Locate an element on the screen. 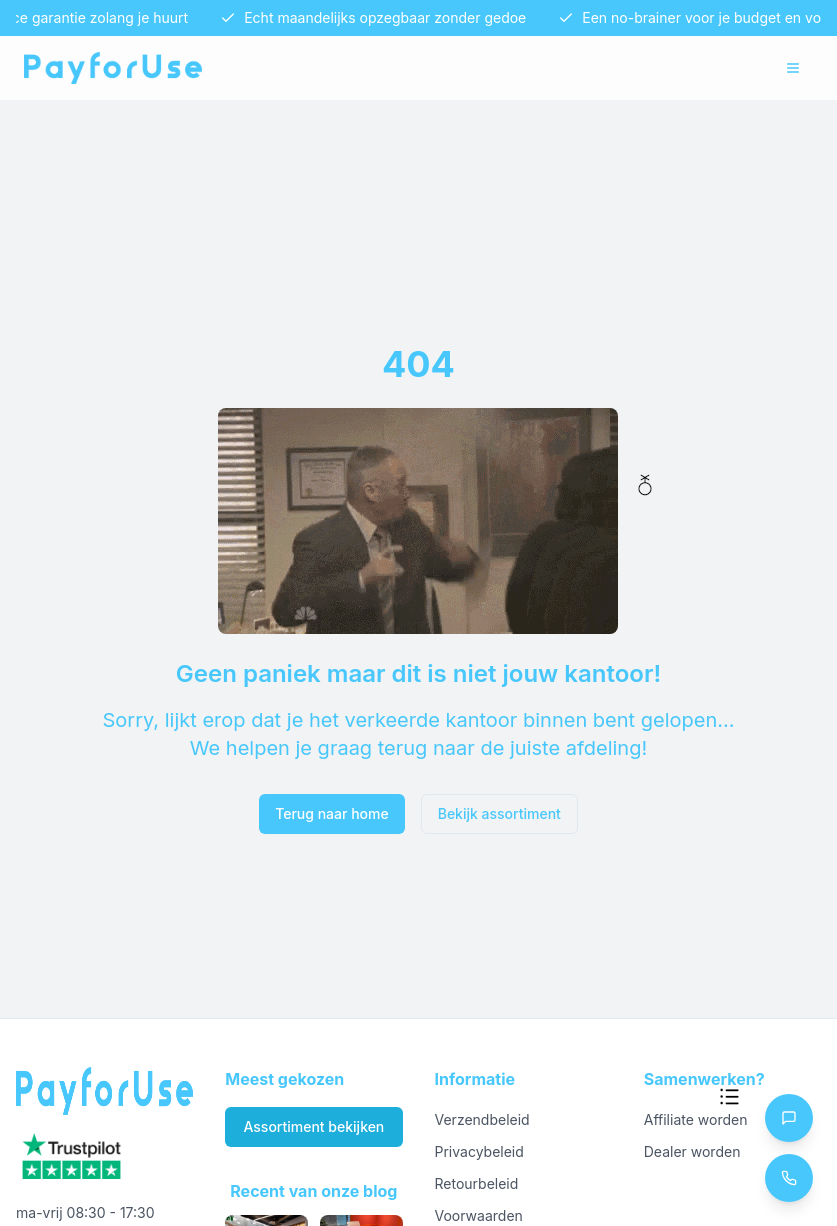 This screenshot has width=837, height=1226. view items as a bulleted list is located at coordinates (729, 1096).